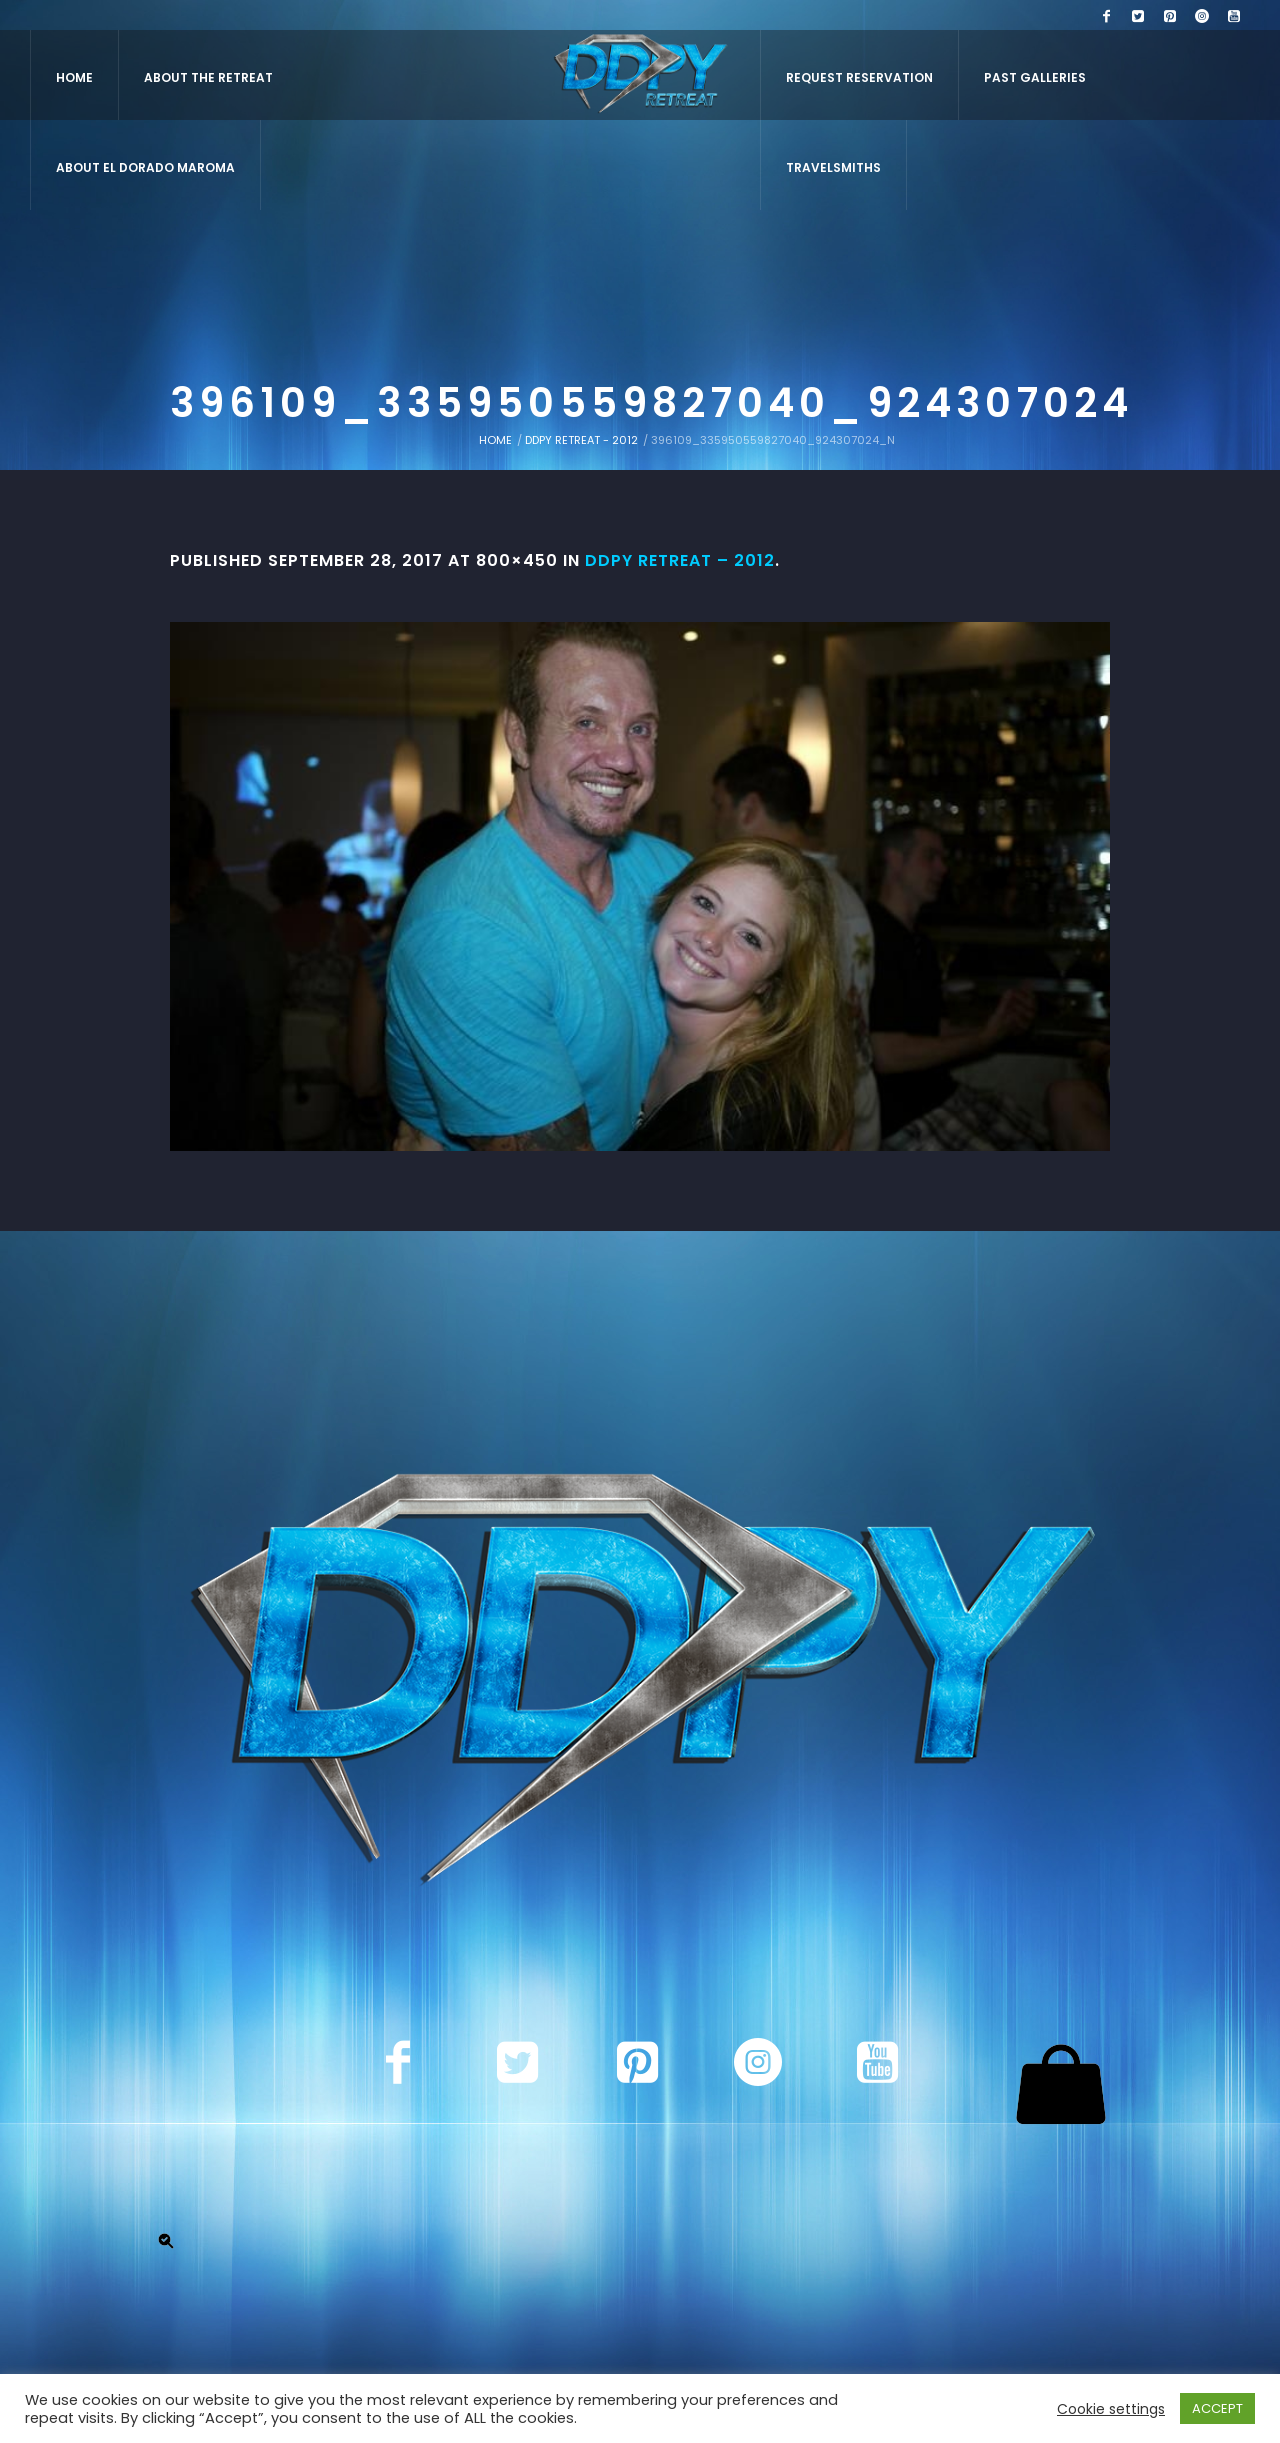 Image resolution: width=1280 pixels, height=2443 pixels. What do you see at coordinates (166, 2241) in the screenshot?
I see `search completed successfully` at bounding box center [166, 2241].